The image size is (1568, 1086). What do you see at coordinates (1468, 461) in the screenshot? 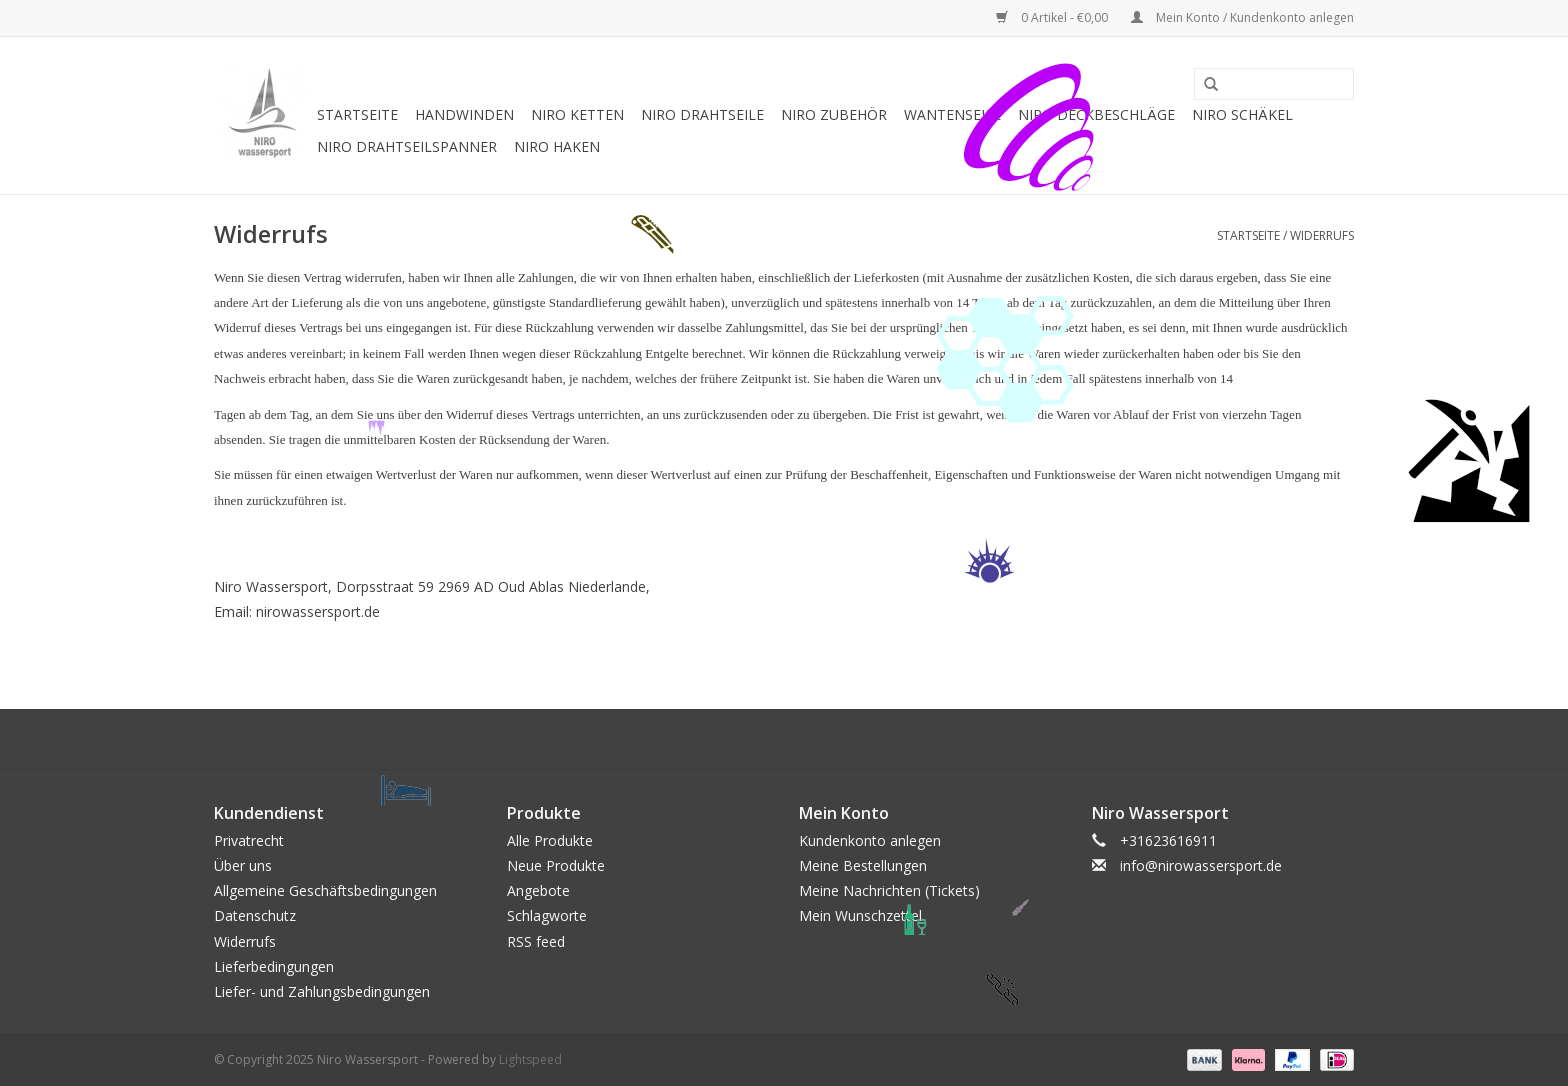
I see `access mining or resource extraction features` at bounding box center [1468, 461].